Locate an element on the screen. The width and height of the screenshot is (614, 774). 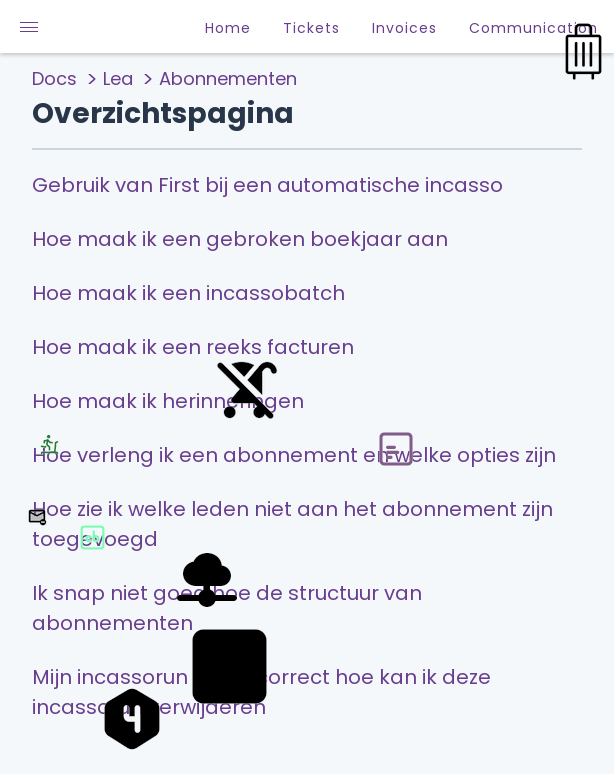
manage travel or trip details is located at coordinates (583, 52).